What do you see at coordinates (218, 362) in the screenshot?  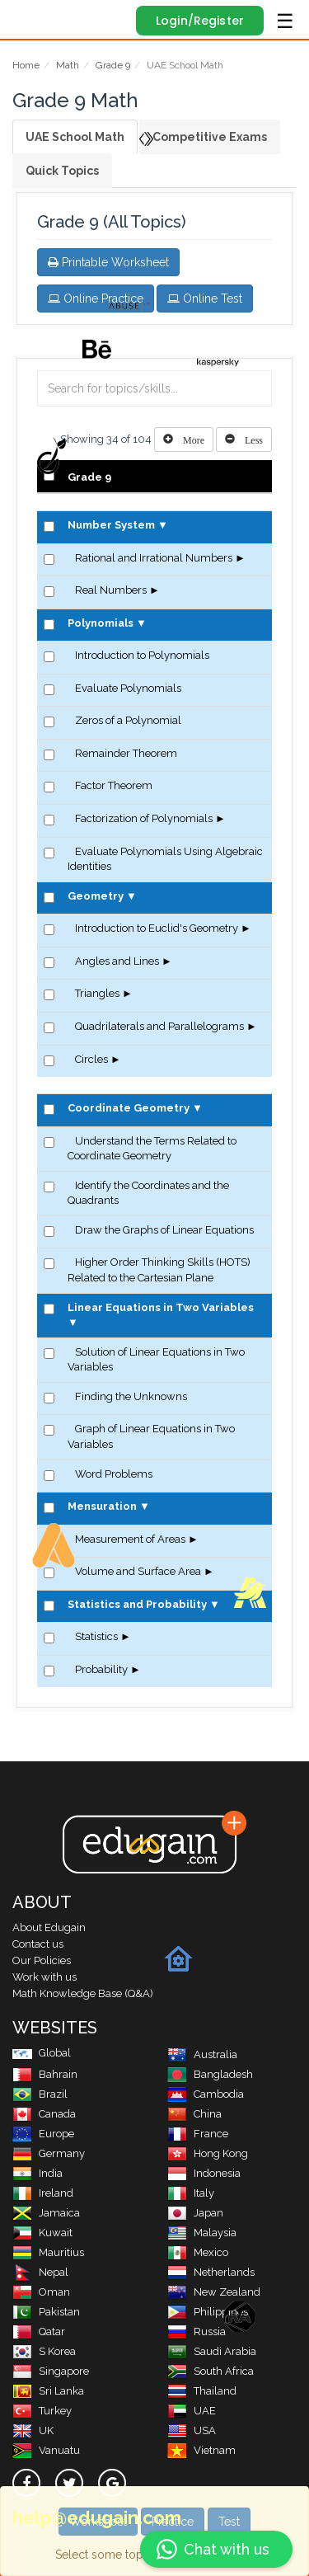 I see `kaspersky antivirus app` at bounding box center [218, 362].